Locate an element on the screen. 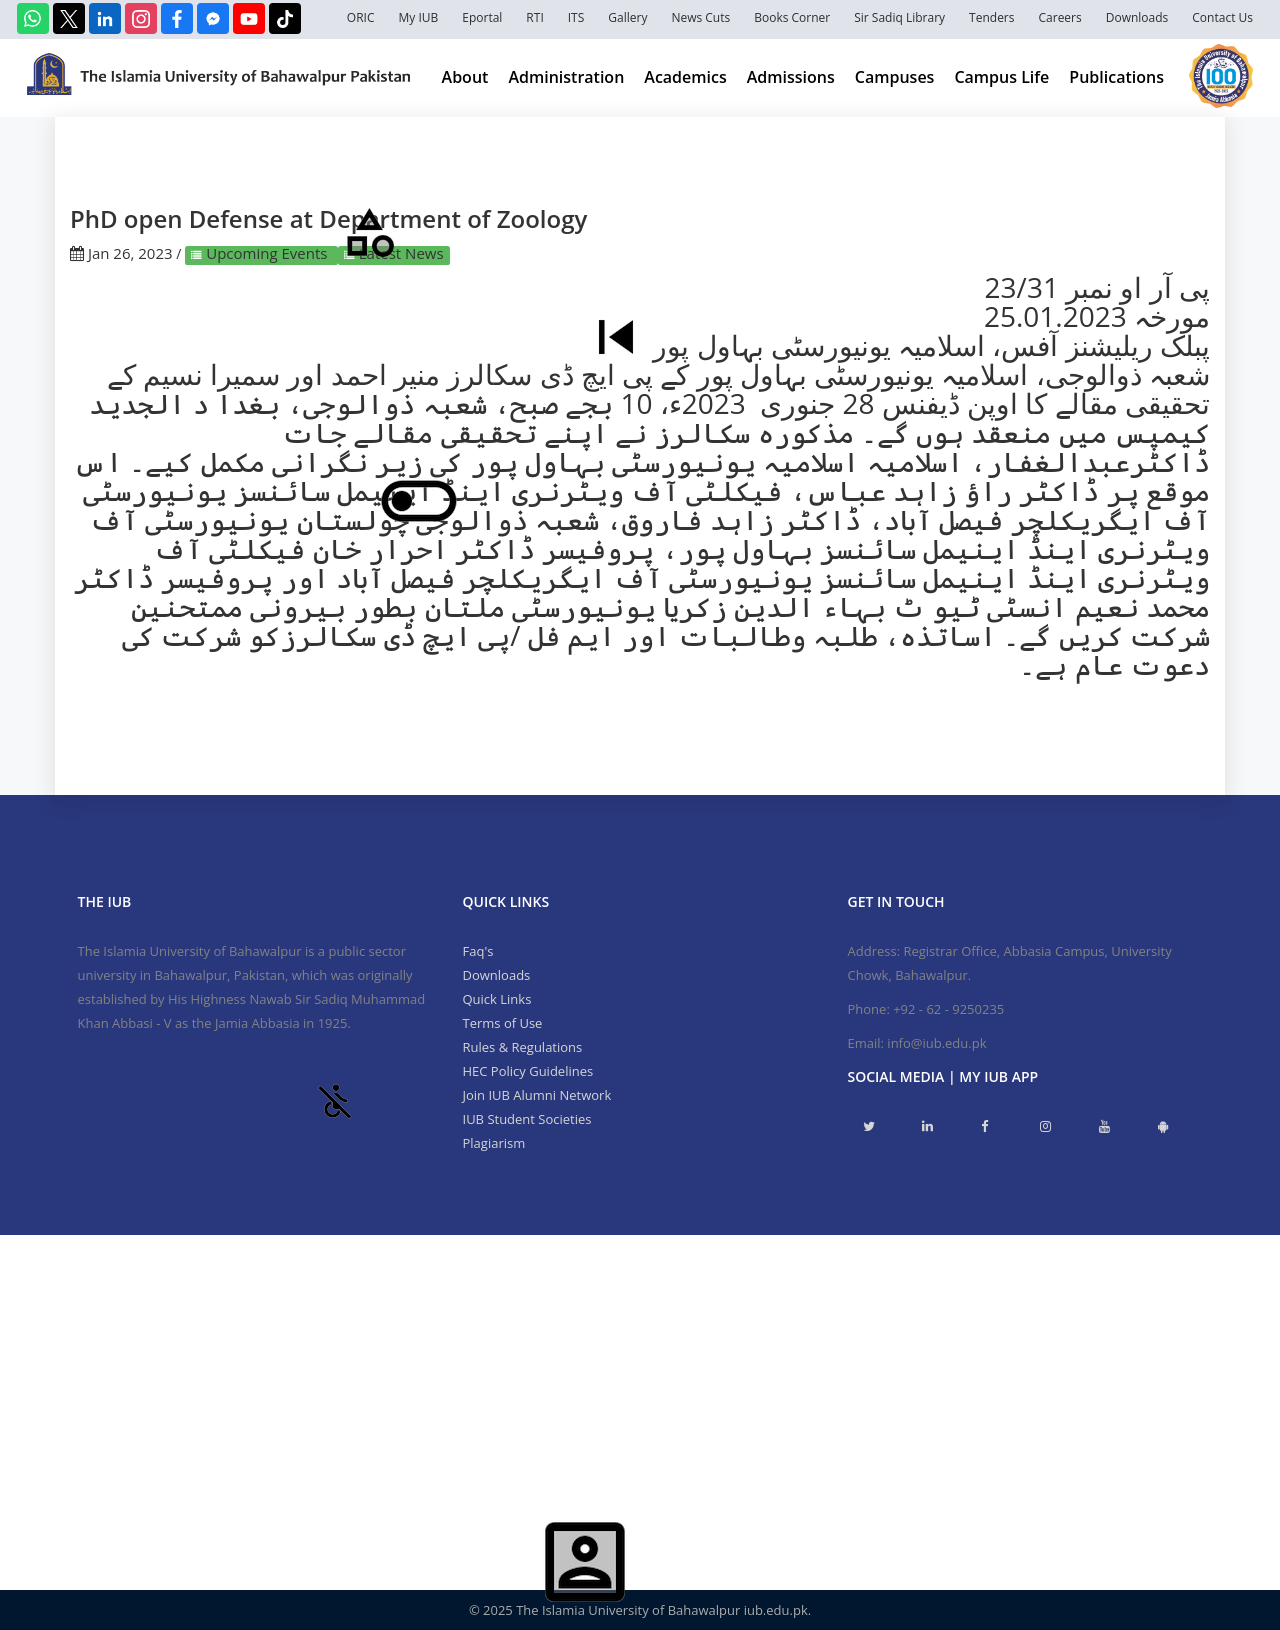 Image resolution: width=1280 pixels, height=1630 pixels. skip to previous track is located at coordinates (616, 337).